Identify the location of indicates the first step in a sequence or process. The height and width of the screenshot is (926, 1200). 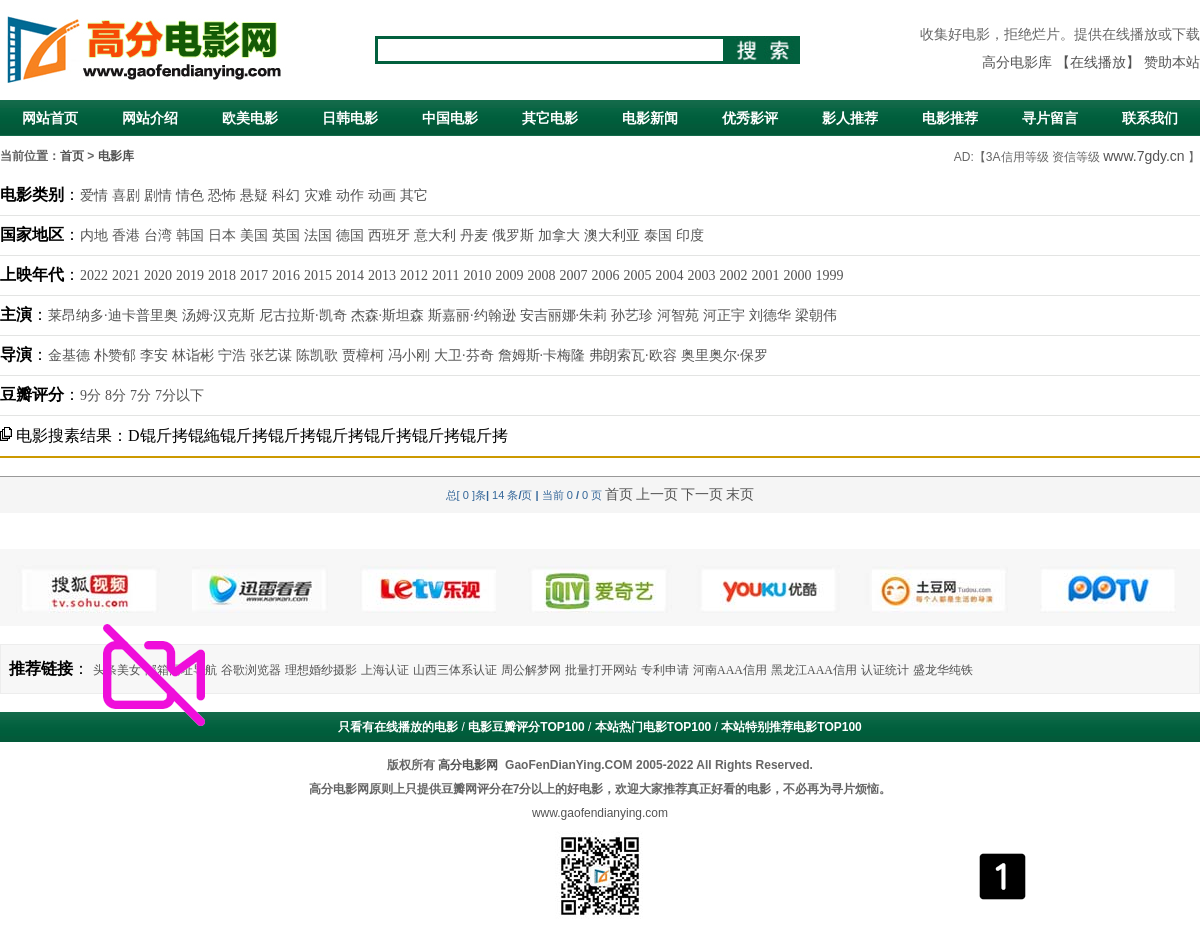
(1002, 876).